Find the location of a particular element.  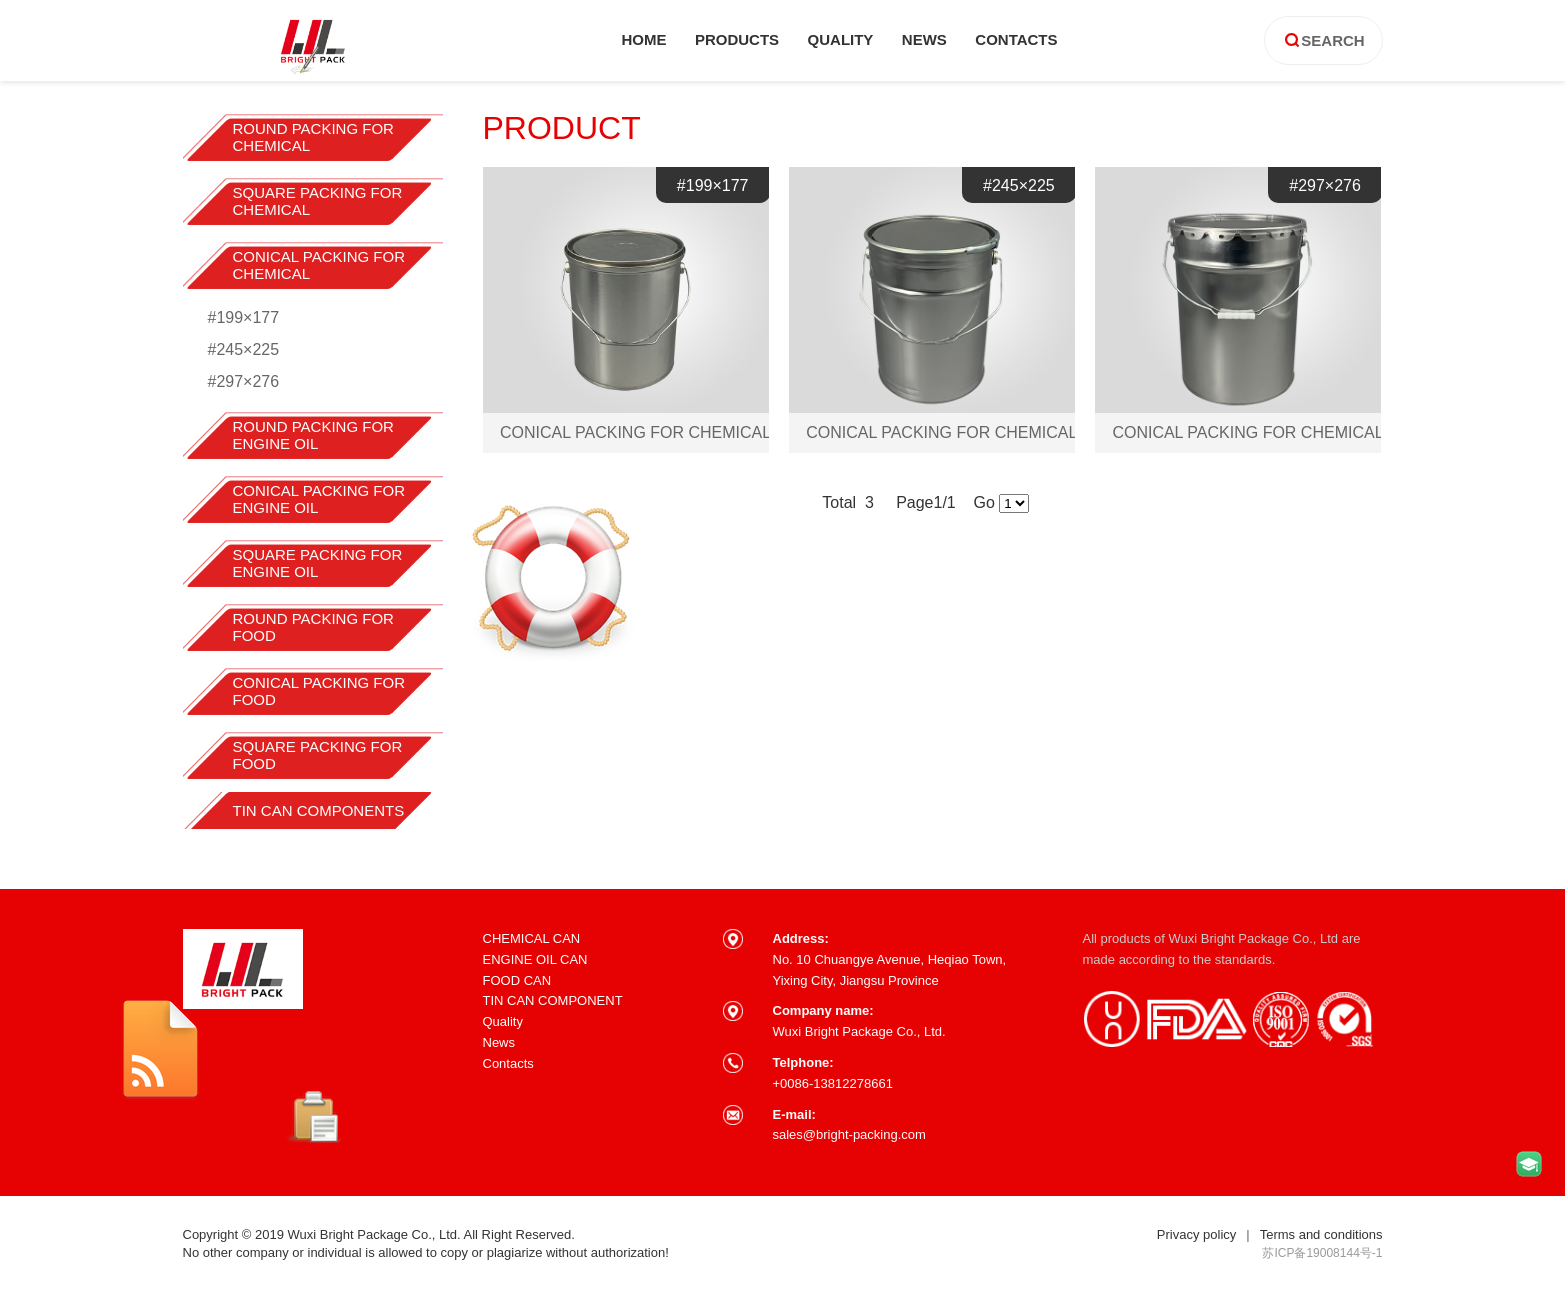

switch text direction to right-to-left is located at coordinates (305, 60).